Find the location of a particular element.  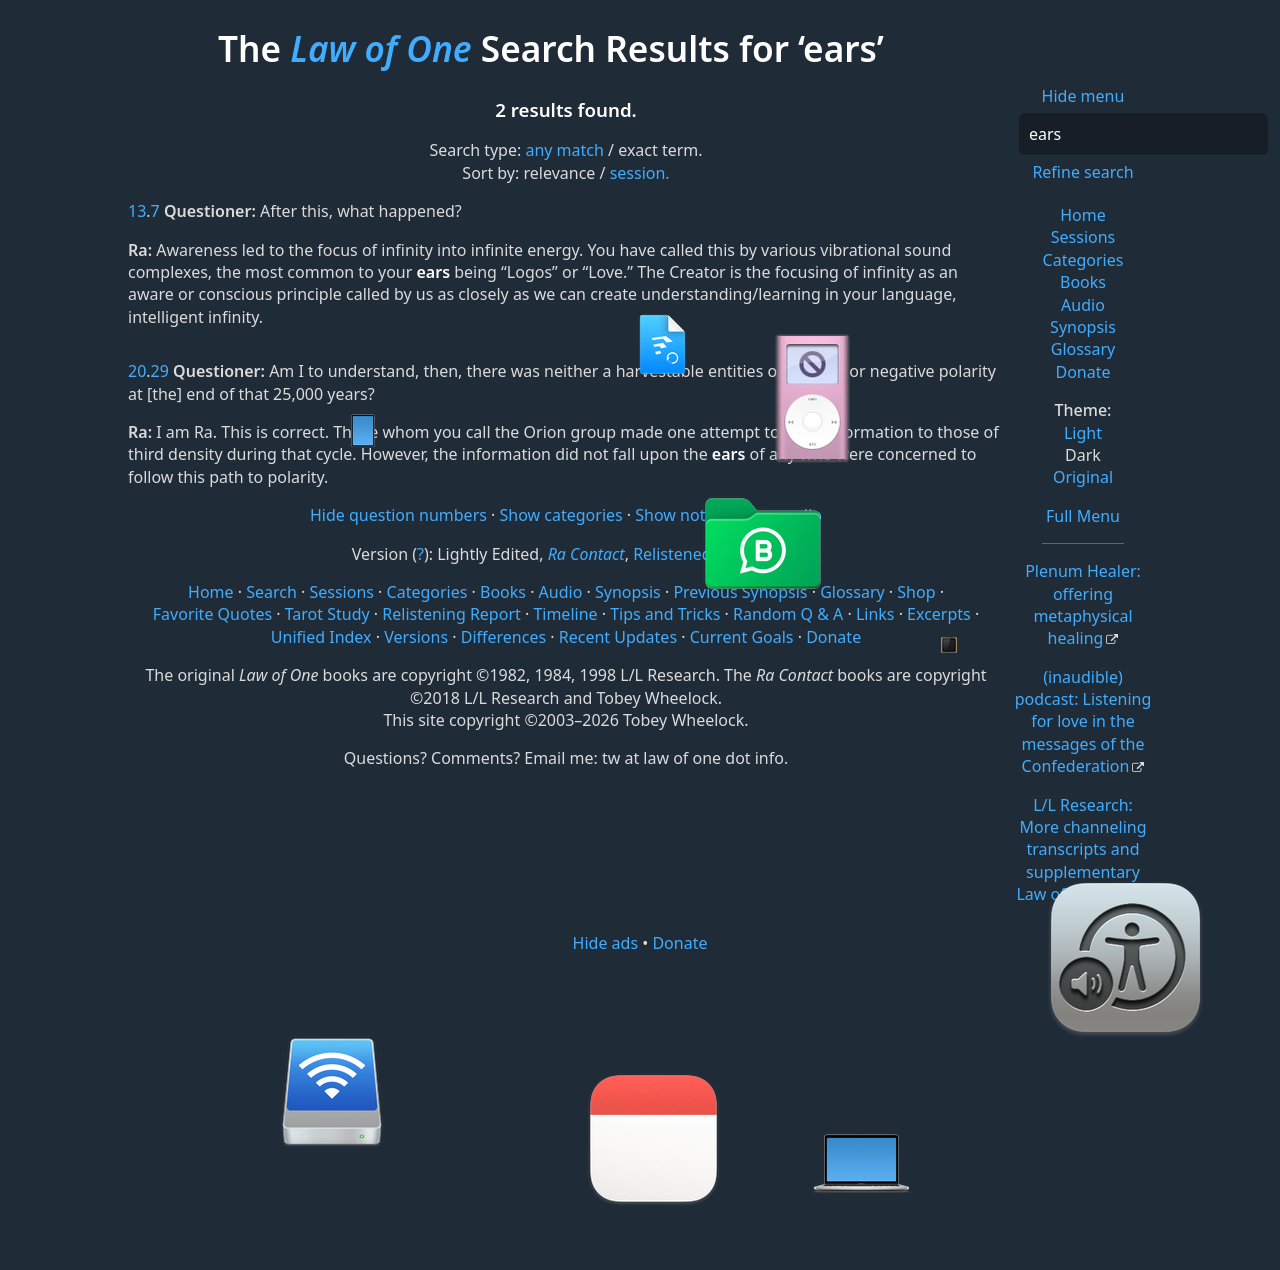

empty calendar placeholder icon is located at coordinates (653, 1138).